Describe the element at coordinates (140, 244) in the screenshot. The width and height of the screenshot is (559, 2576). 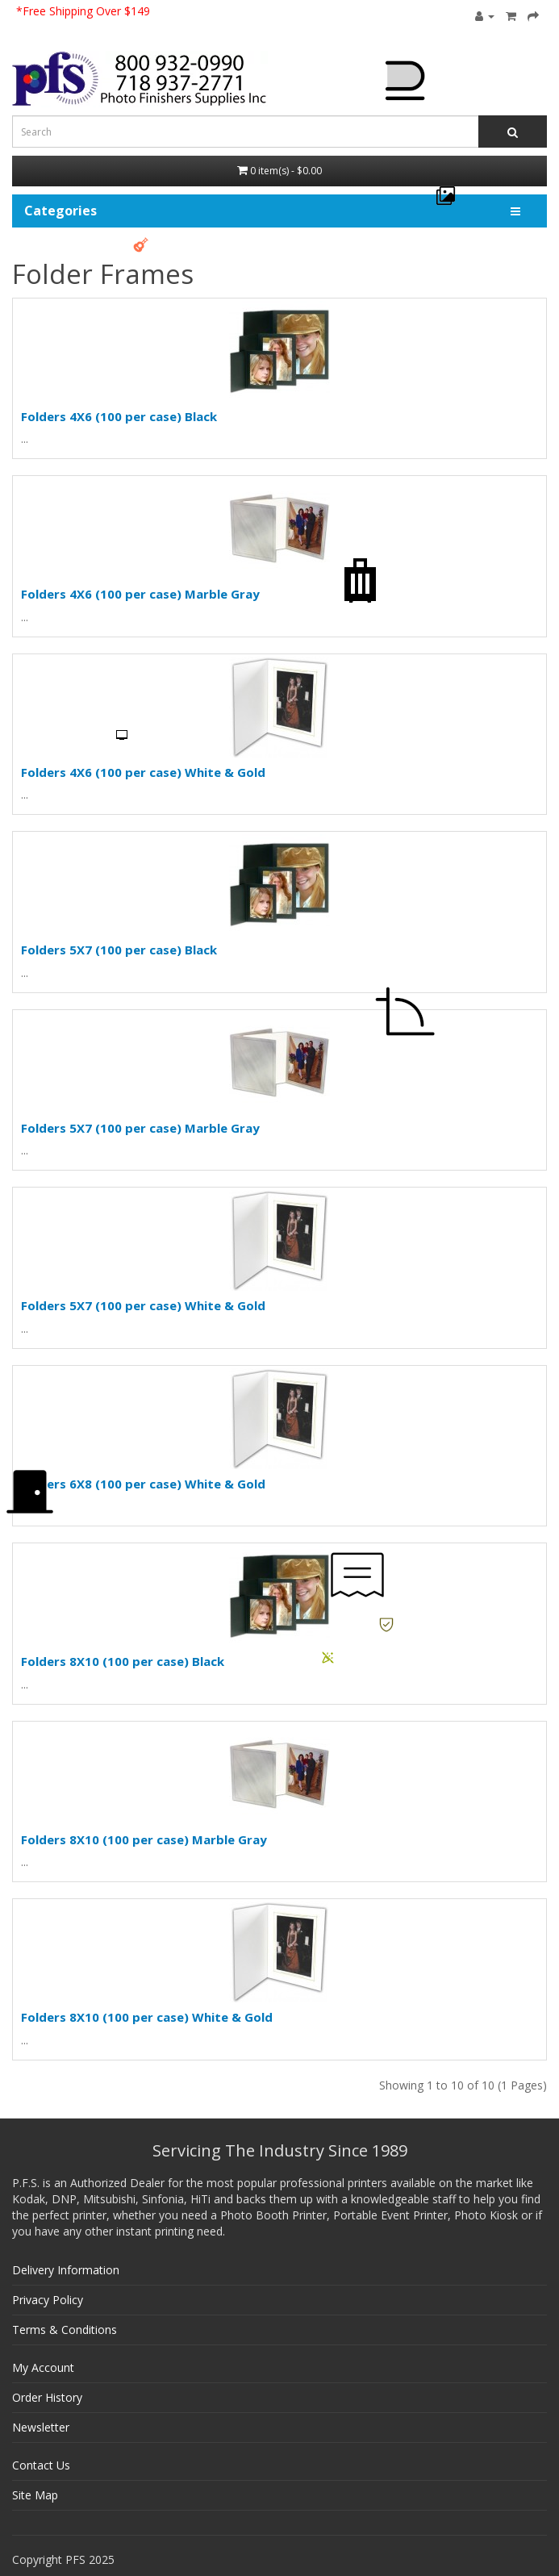
I see `access music or instrument tools` at that location.